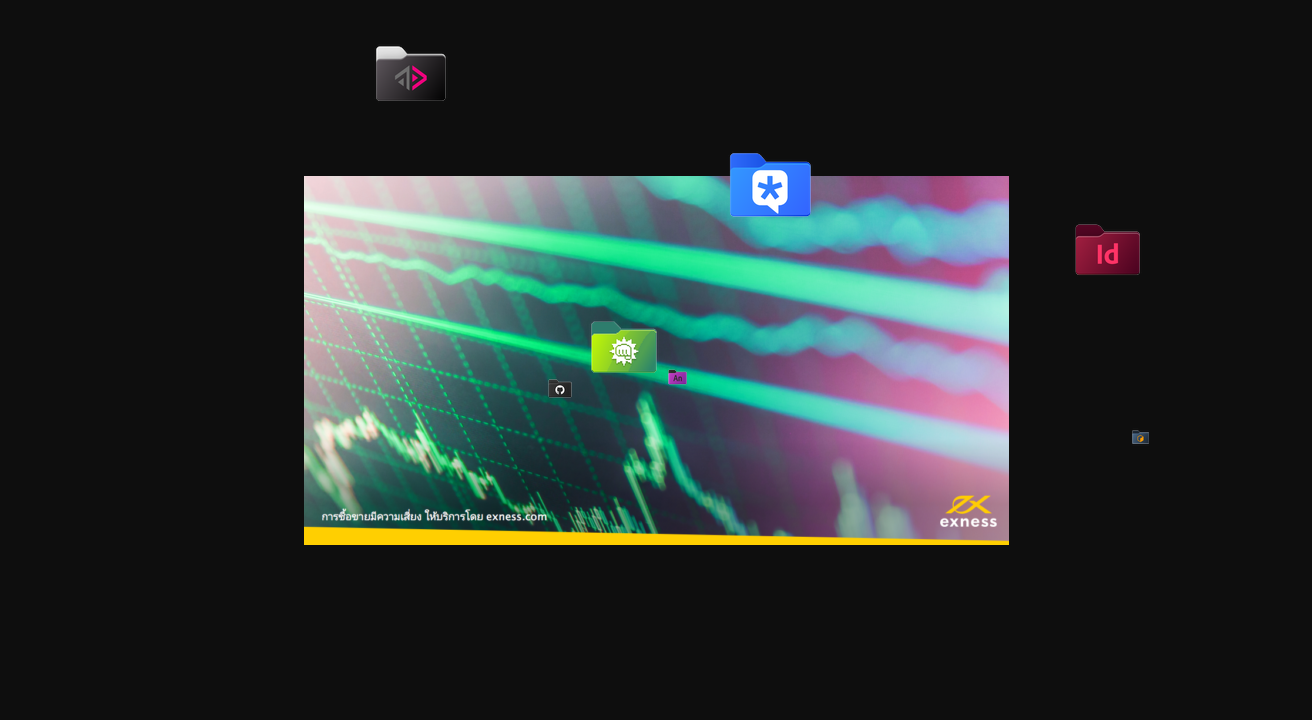  I want to click on open folder containing Adobe Animate project files, so click(677, 377).